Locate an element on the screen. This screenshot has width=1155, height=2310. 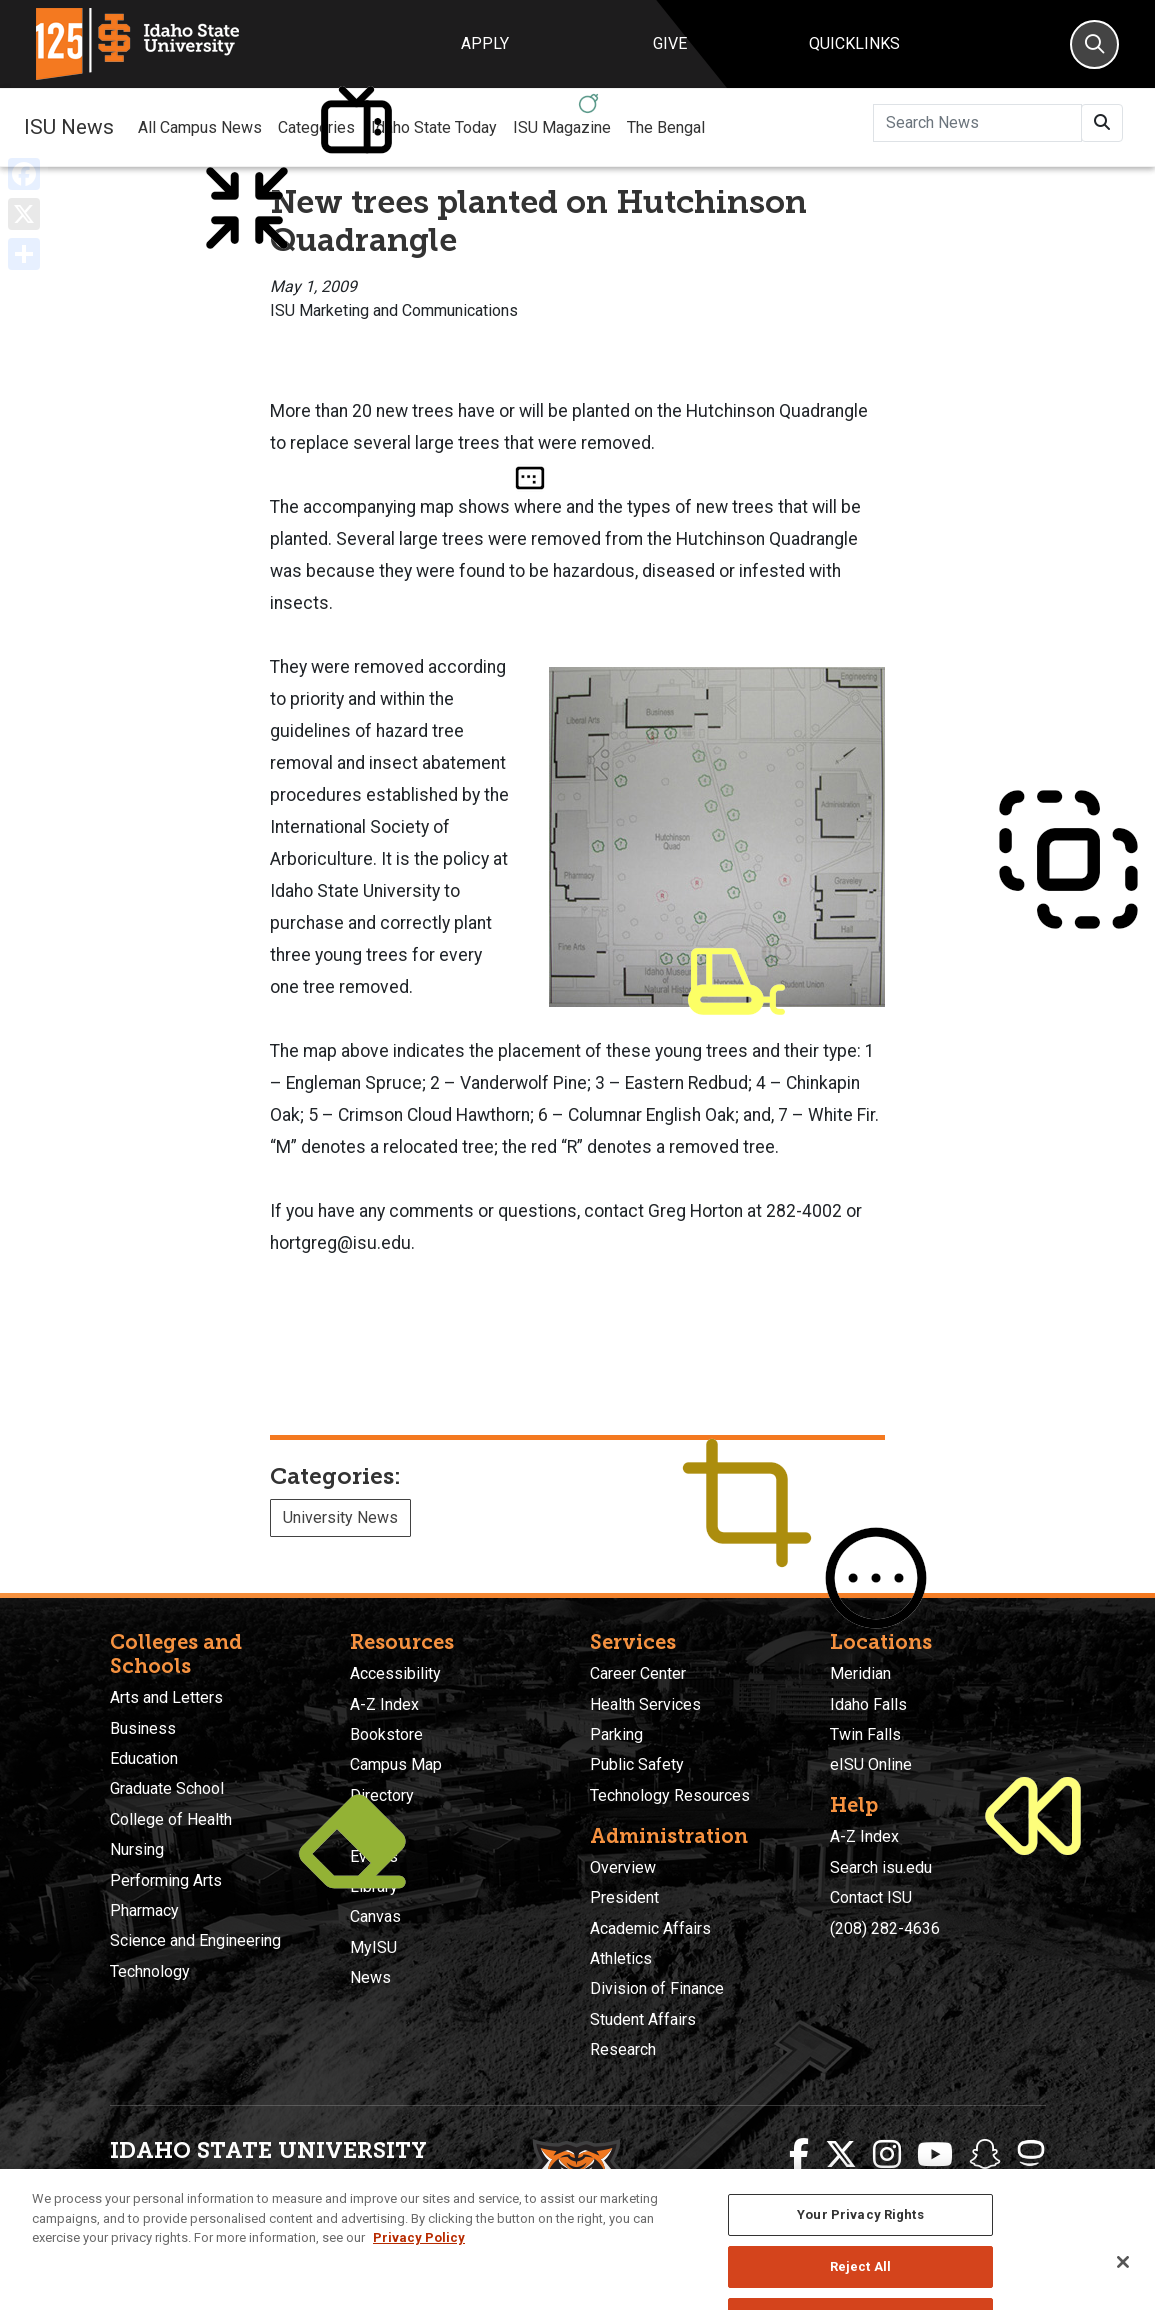
minimize or reduce window size is located at coordinates (247, 208).